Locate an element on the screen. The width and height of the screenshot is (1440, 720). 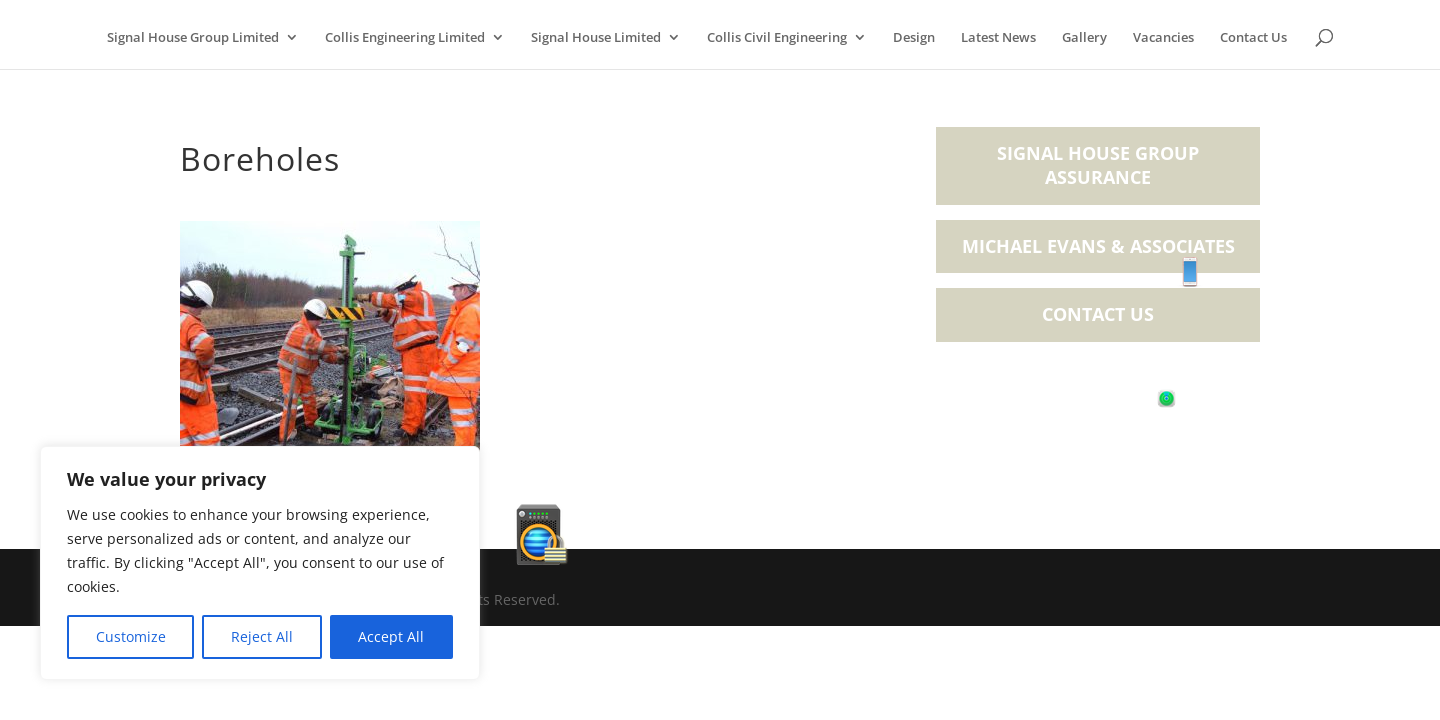
iPod Touch device connected is located at coordinates (1190, 272).